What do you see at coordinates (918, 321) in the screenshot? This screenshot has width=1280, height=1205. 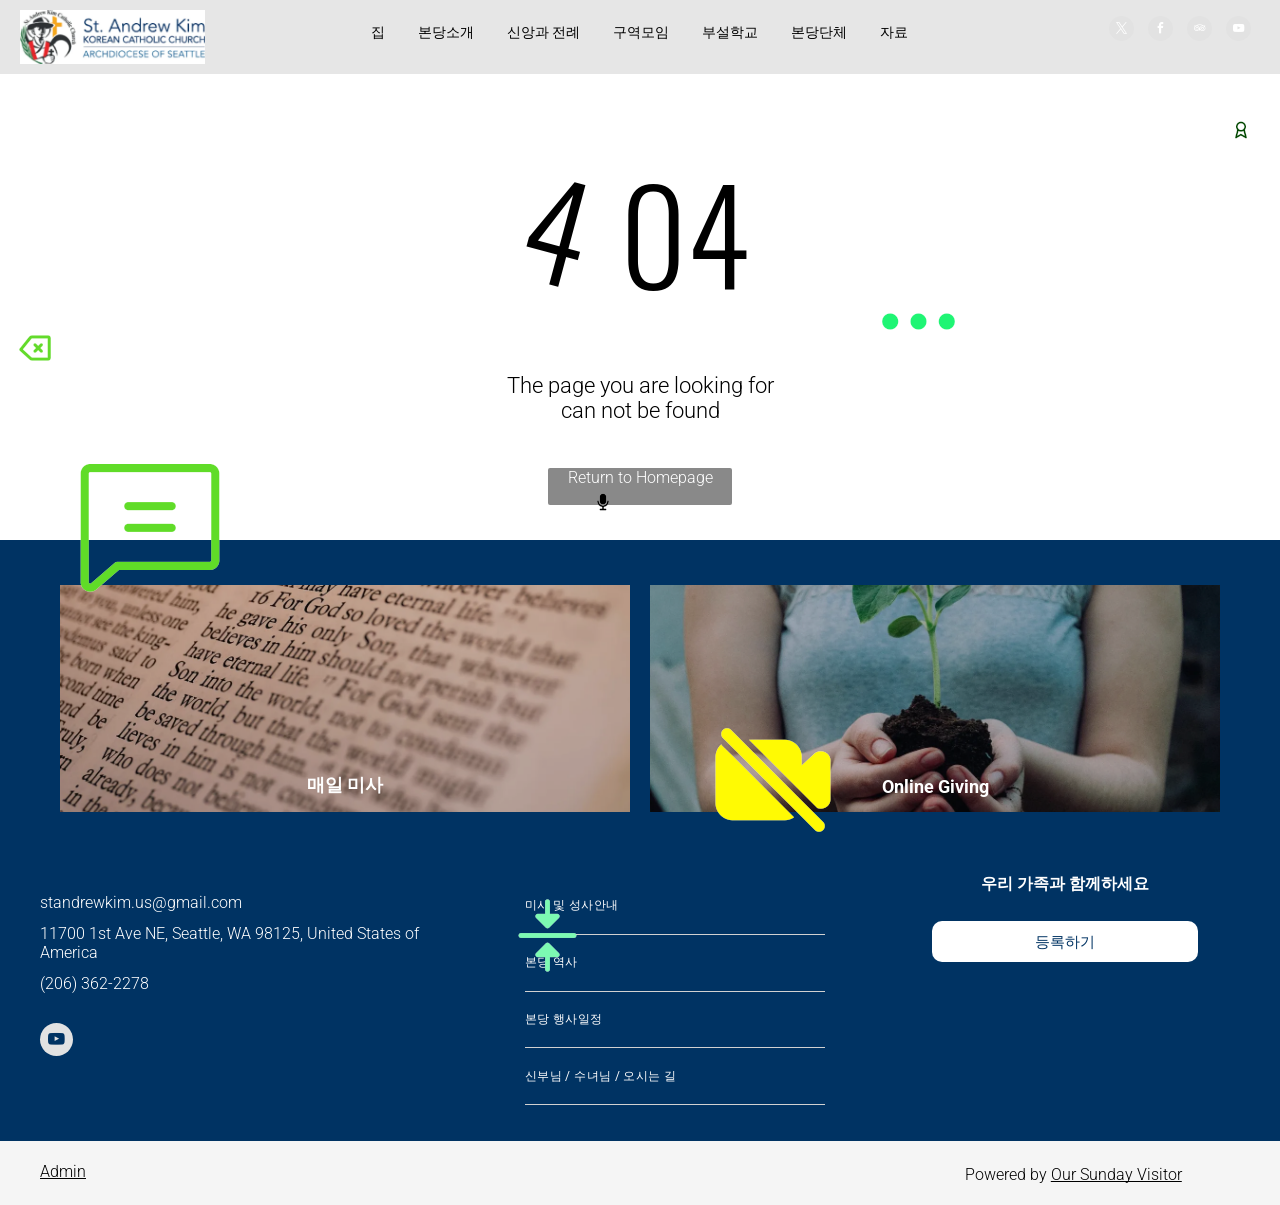 I see `access more options or actions` at bounding box center [918, 321].